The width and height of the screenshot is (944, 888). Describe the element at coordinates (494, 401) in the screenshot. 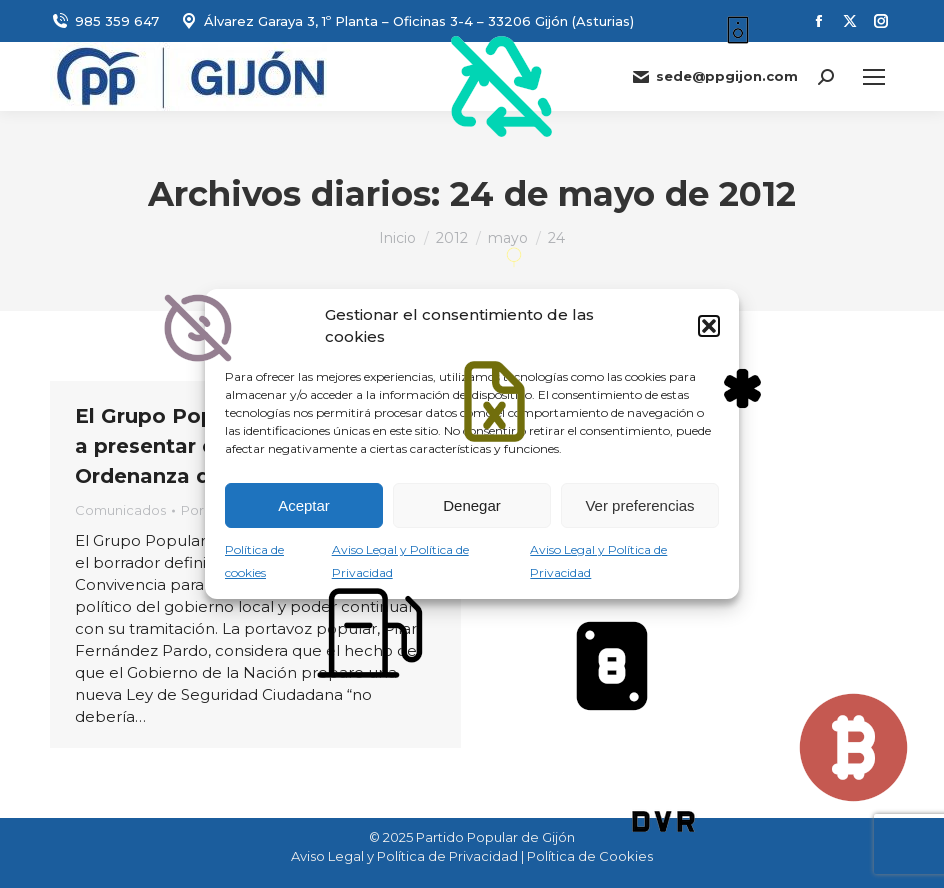

I see `open or view an excel spreadsheet` at that location.